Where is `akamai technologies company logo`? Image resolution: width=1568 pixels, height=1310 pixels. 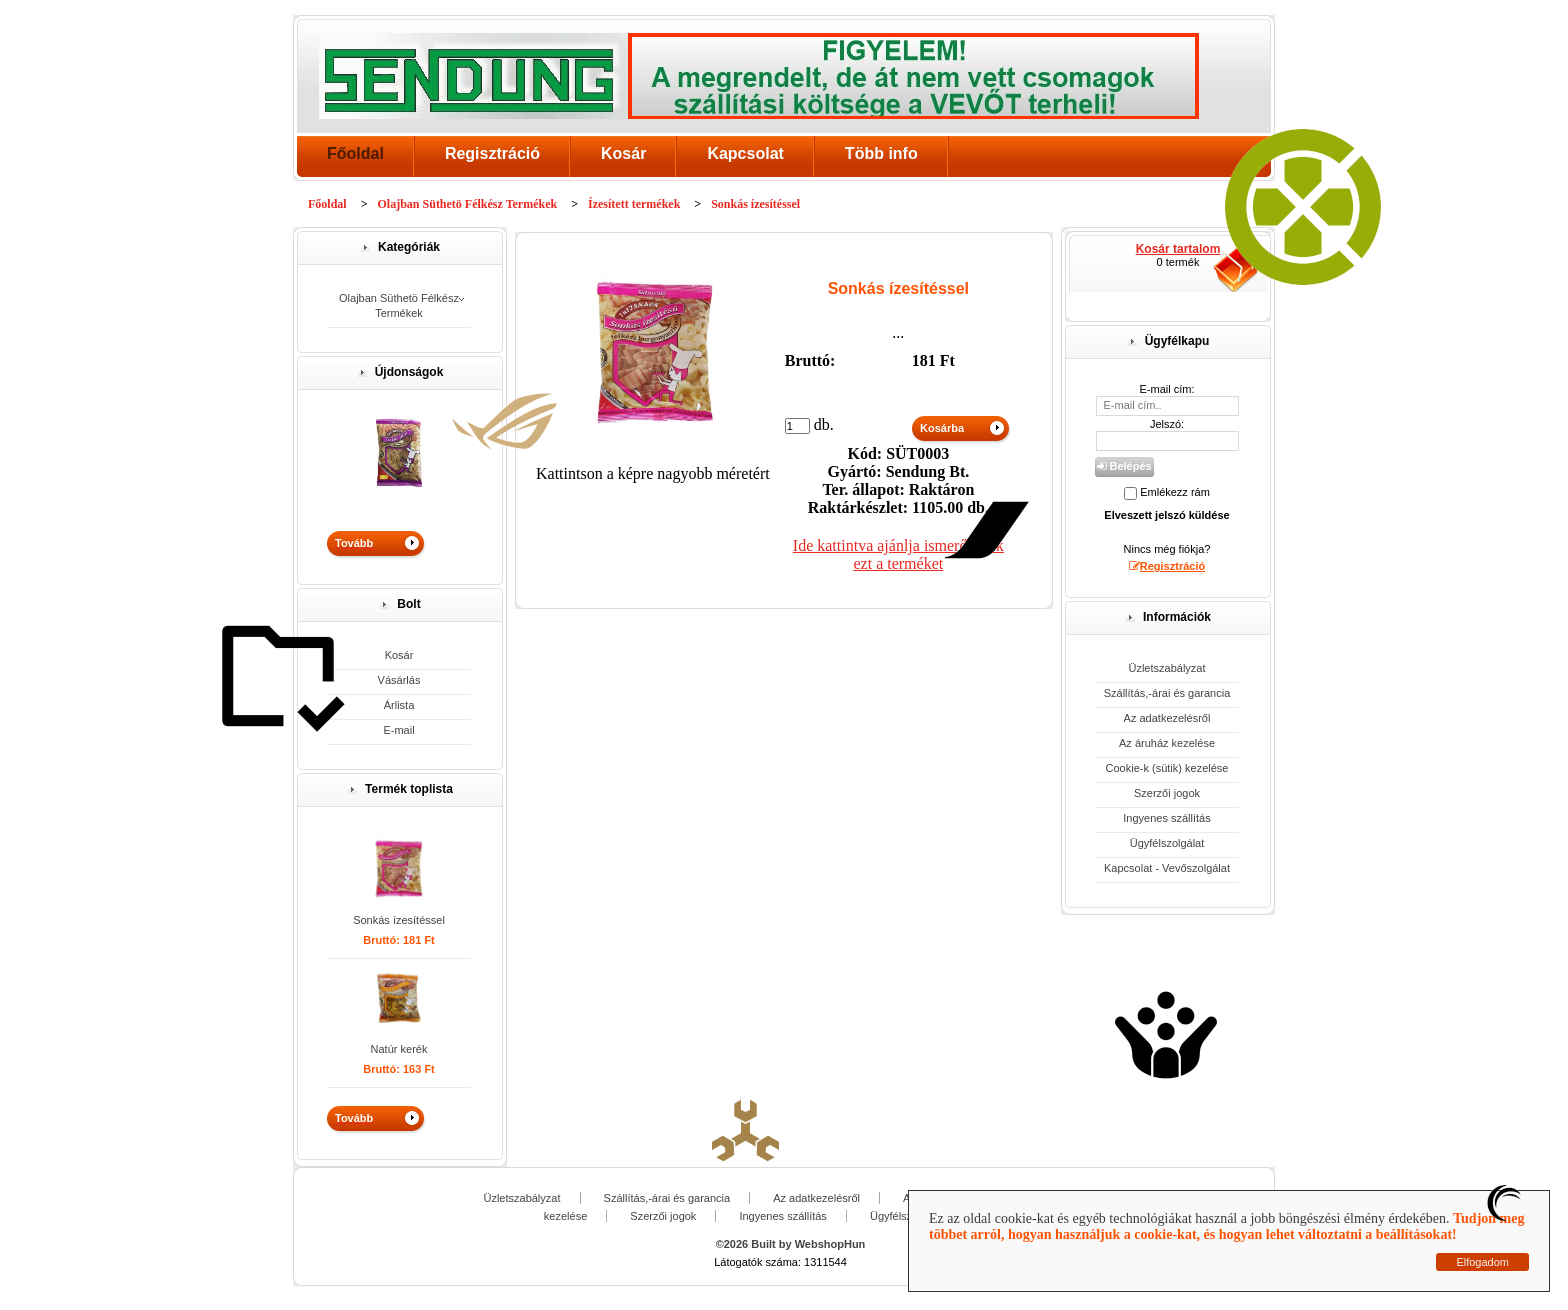 akamai technologies company logo is located at coordinates (1504, 1203).